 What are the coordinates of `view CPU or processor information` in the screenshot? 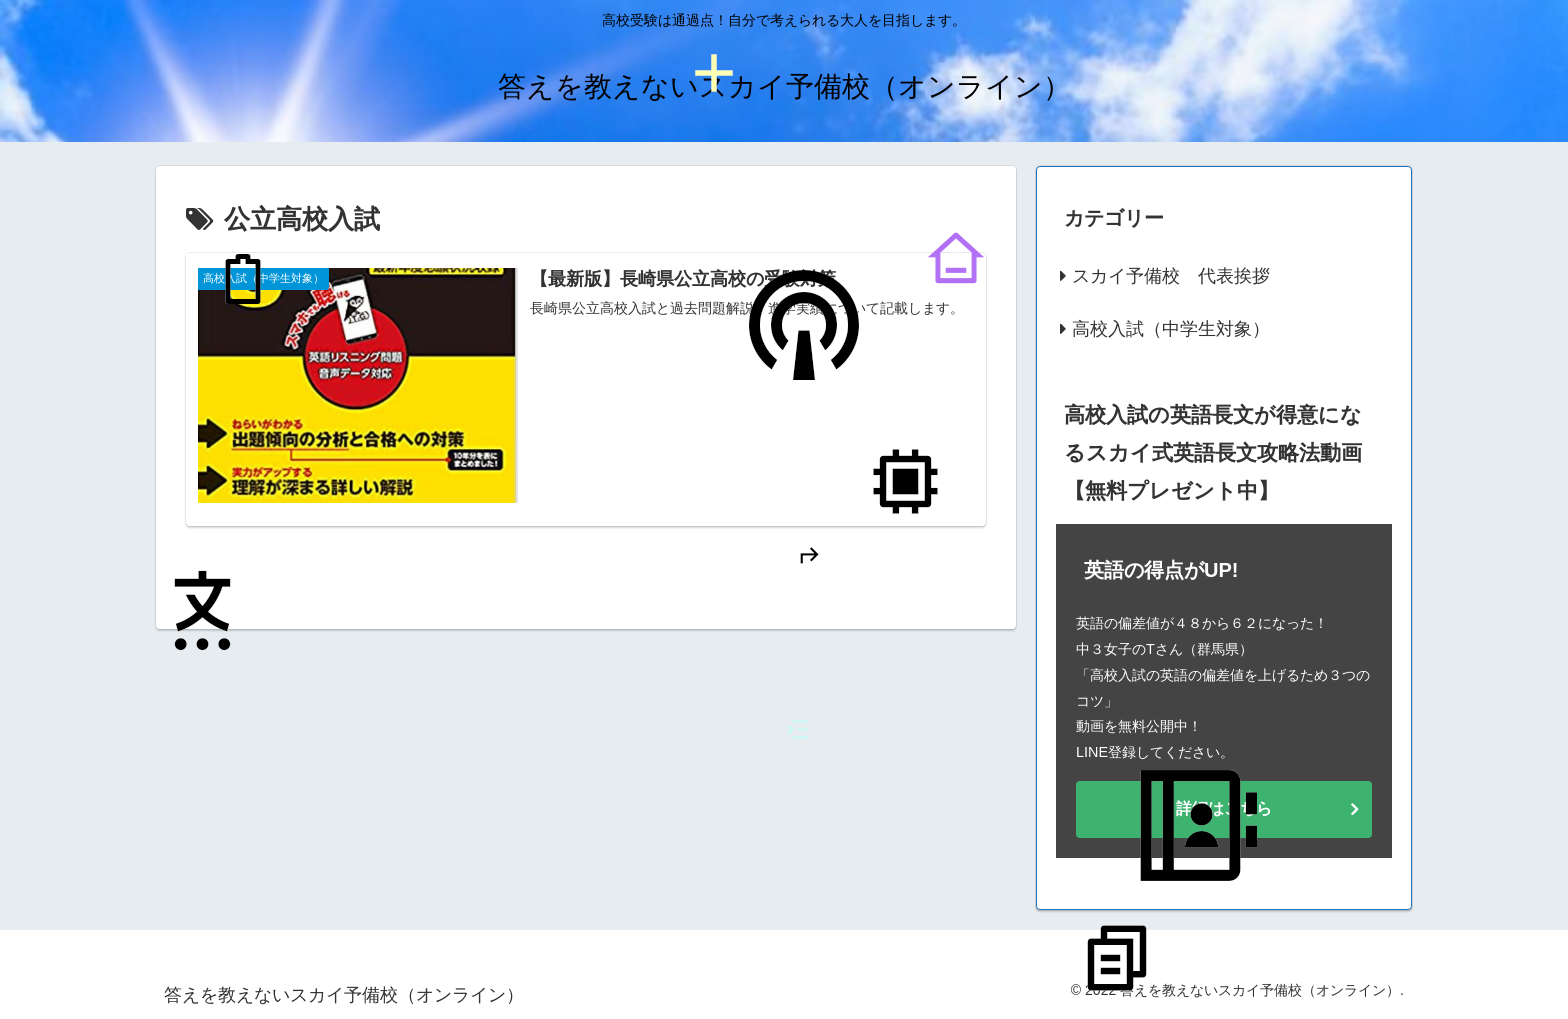 It's located at (905, 481).